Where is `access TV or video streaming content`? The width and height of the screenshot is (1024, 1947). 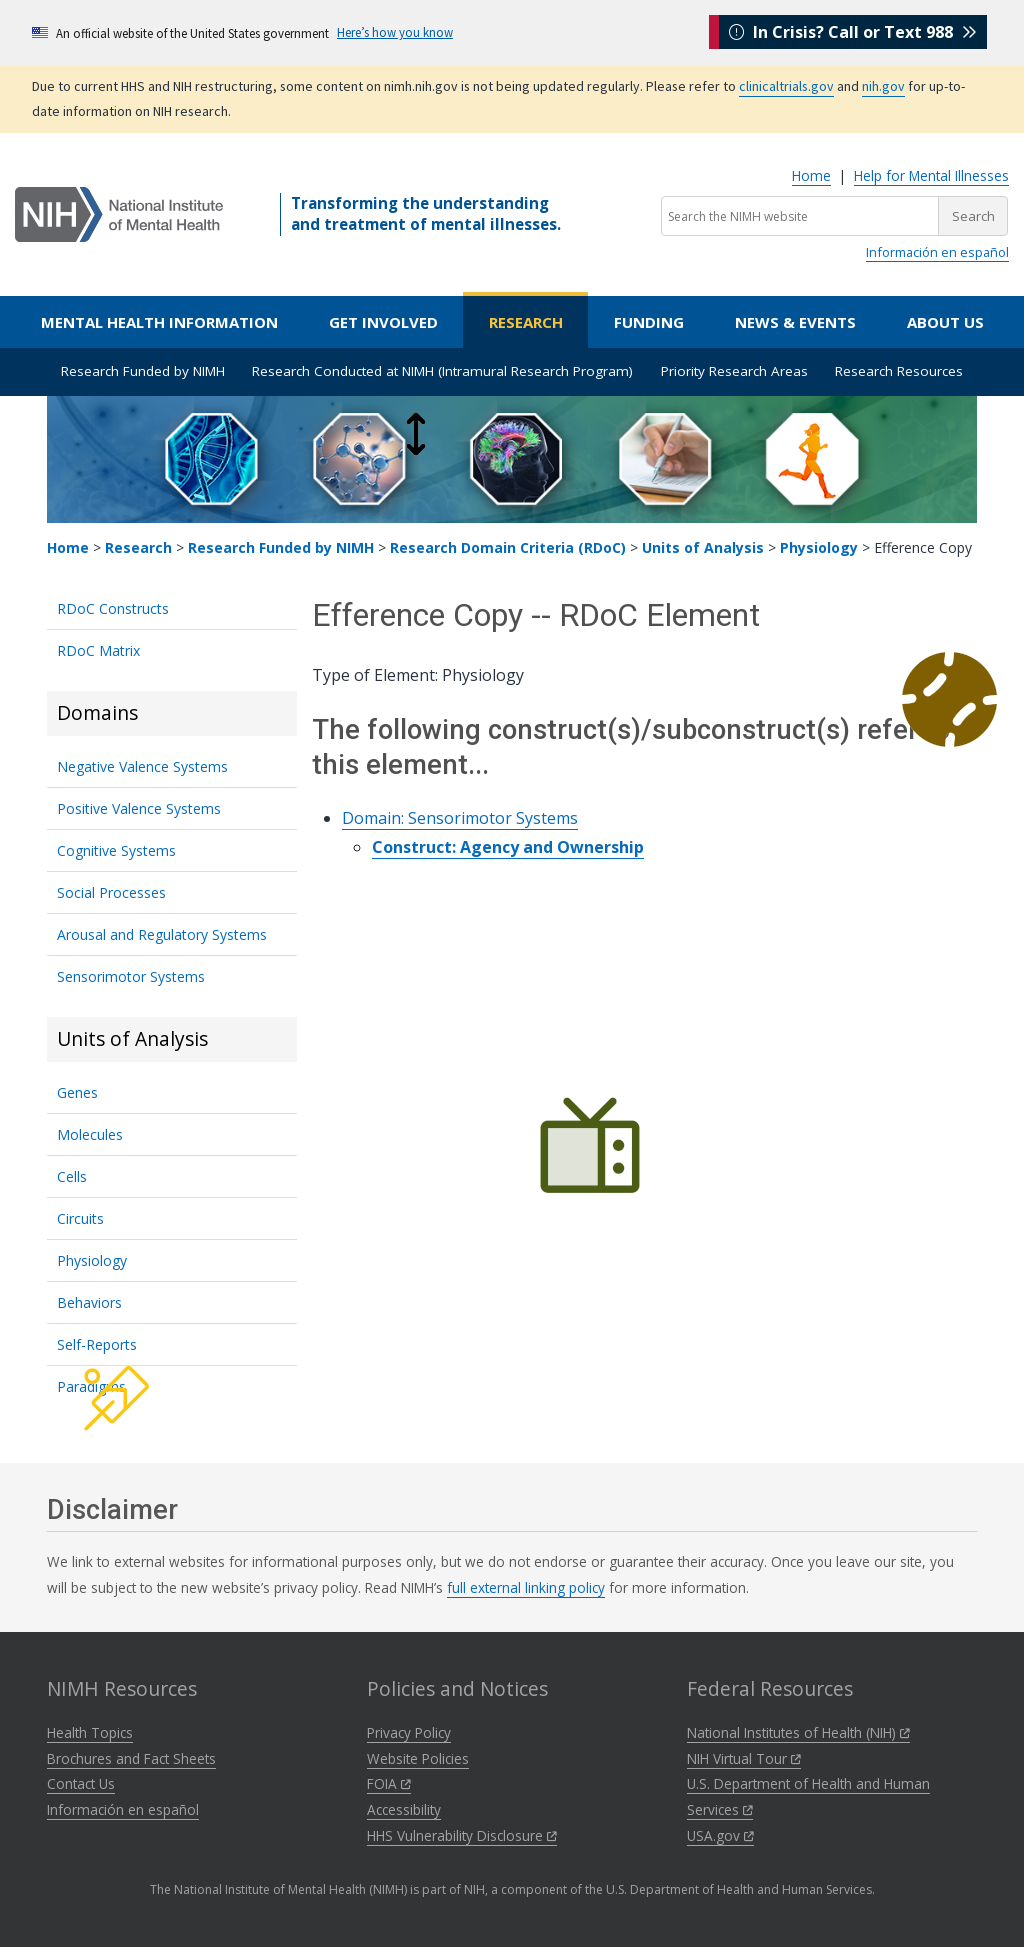 access TV or video streaming content is located at coordinates (590, 1151).